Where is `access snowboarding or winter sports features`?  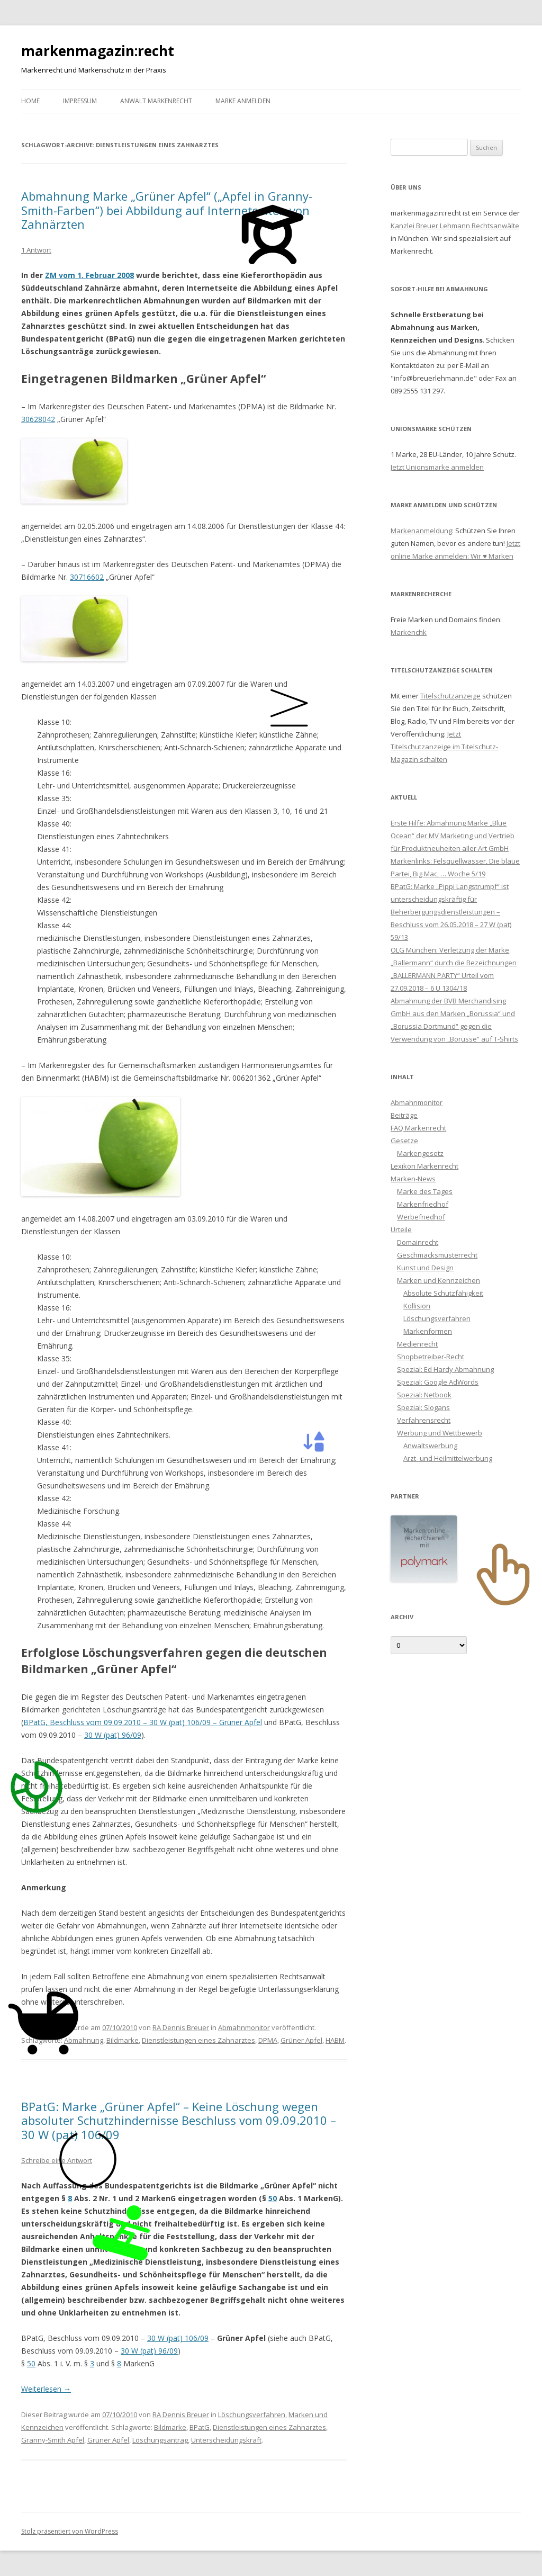 access snowboarding or winter sports features is located at coordinates (124, 2233).